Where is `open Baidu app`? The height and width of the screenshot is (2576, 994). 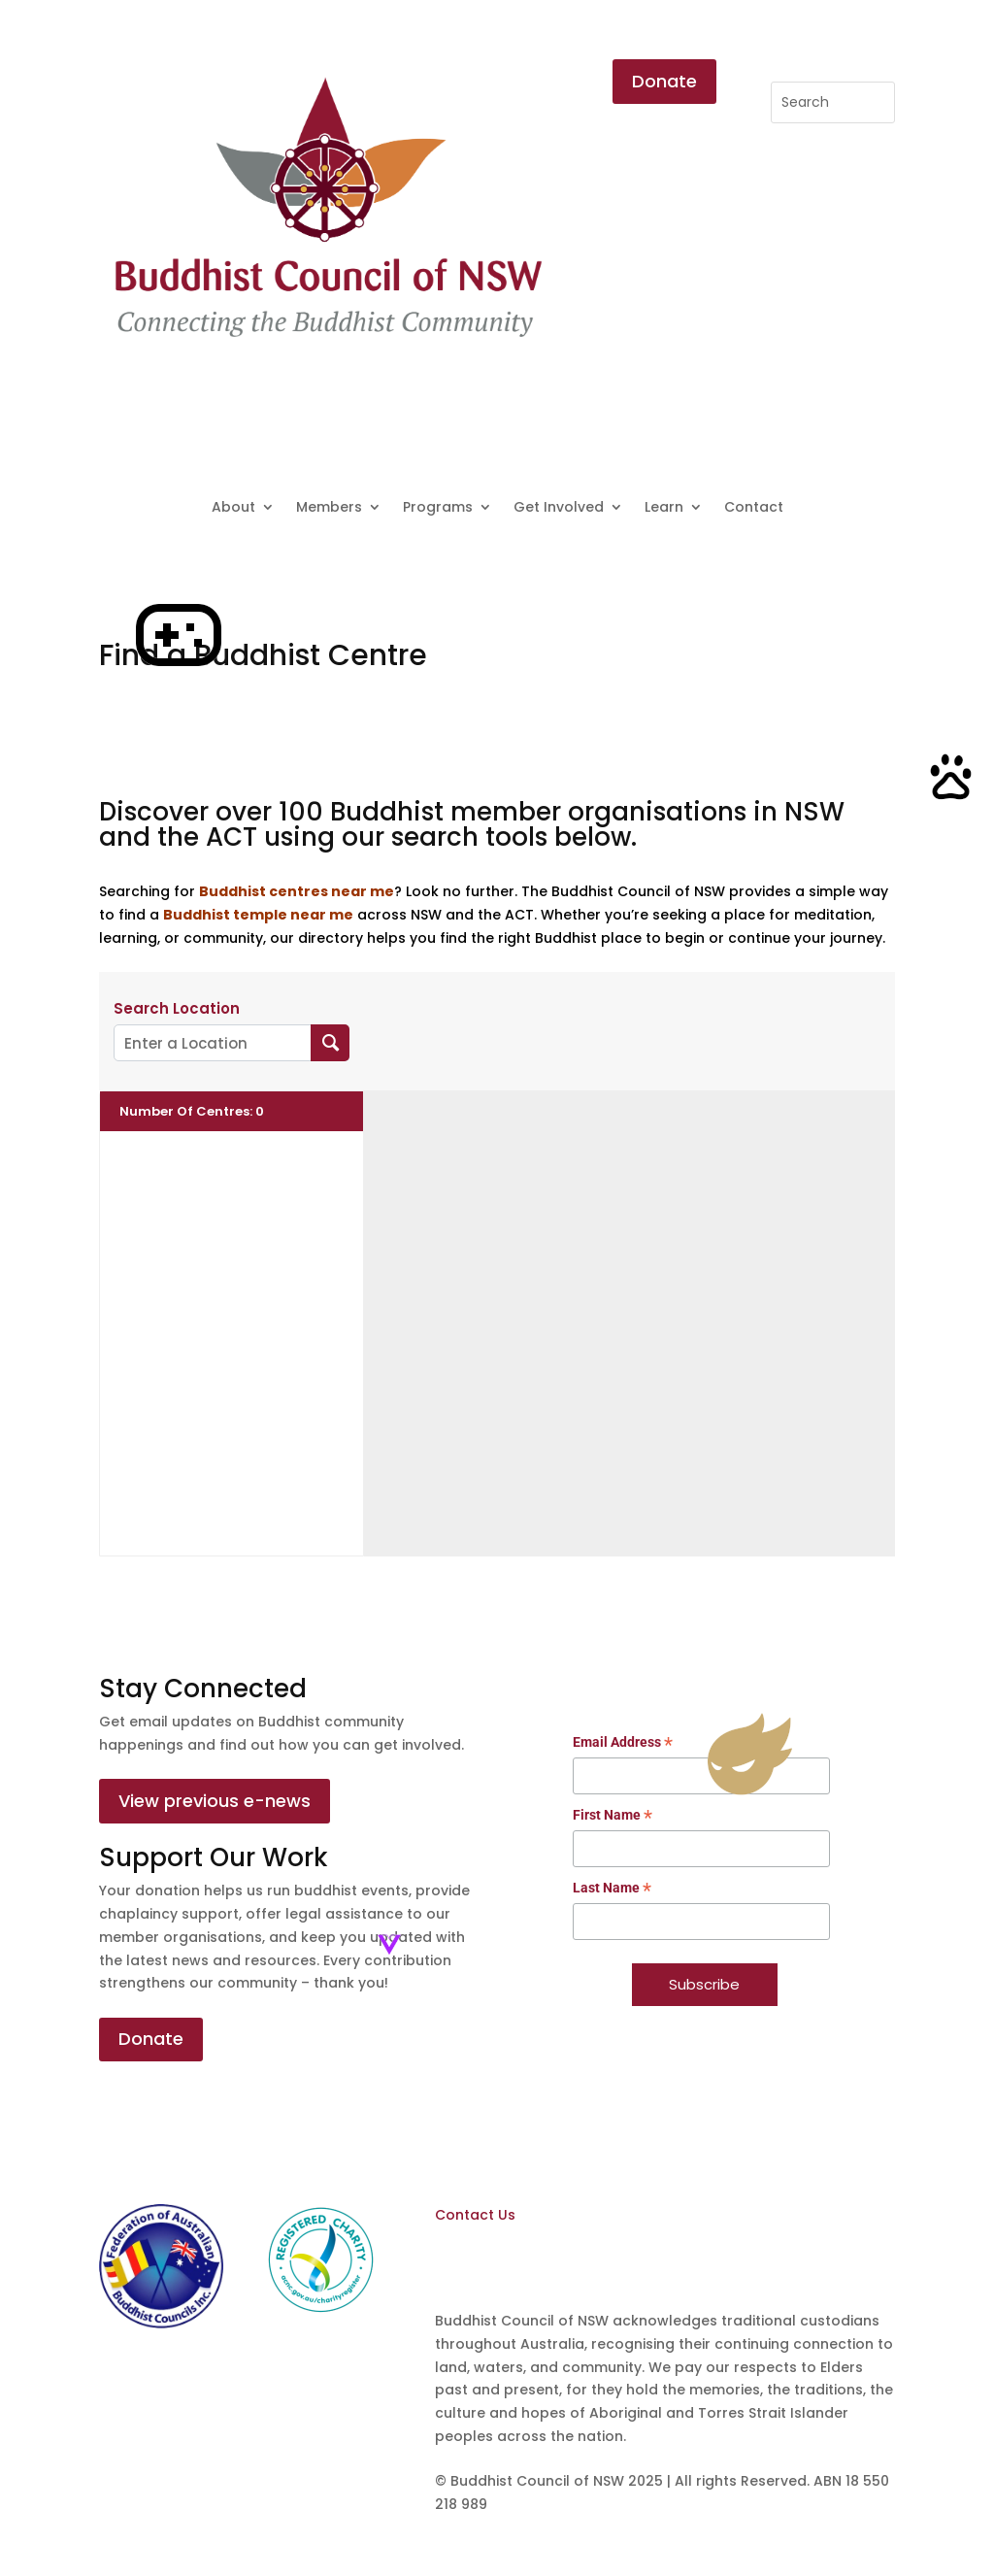 open Baidu app is located at coordinates (950, 776).